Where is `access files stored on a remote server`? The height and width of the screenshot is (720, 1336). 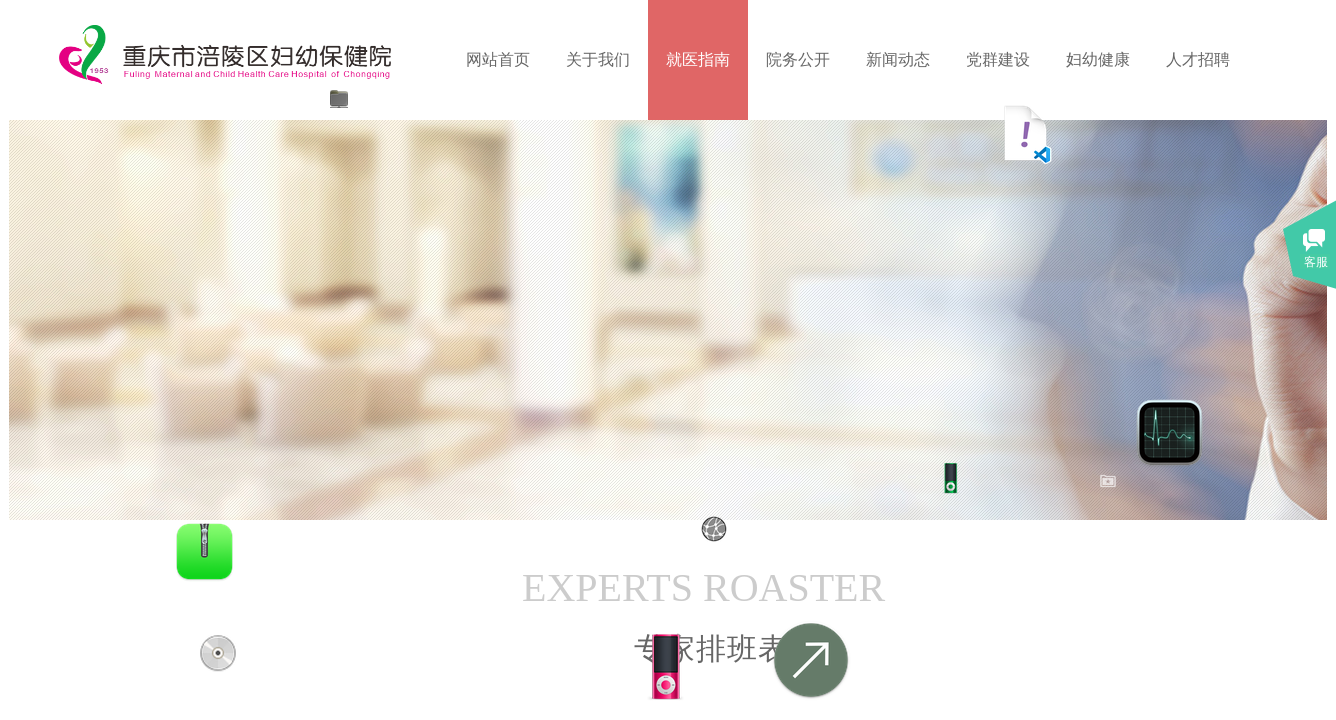
access files stored on a remote server is located at coordinates (339, 99).